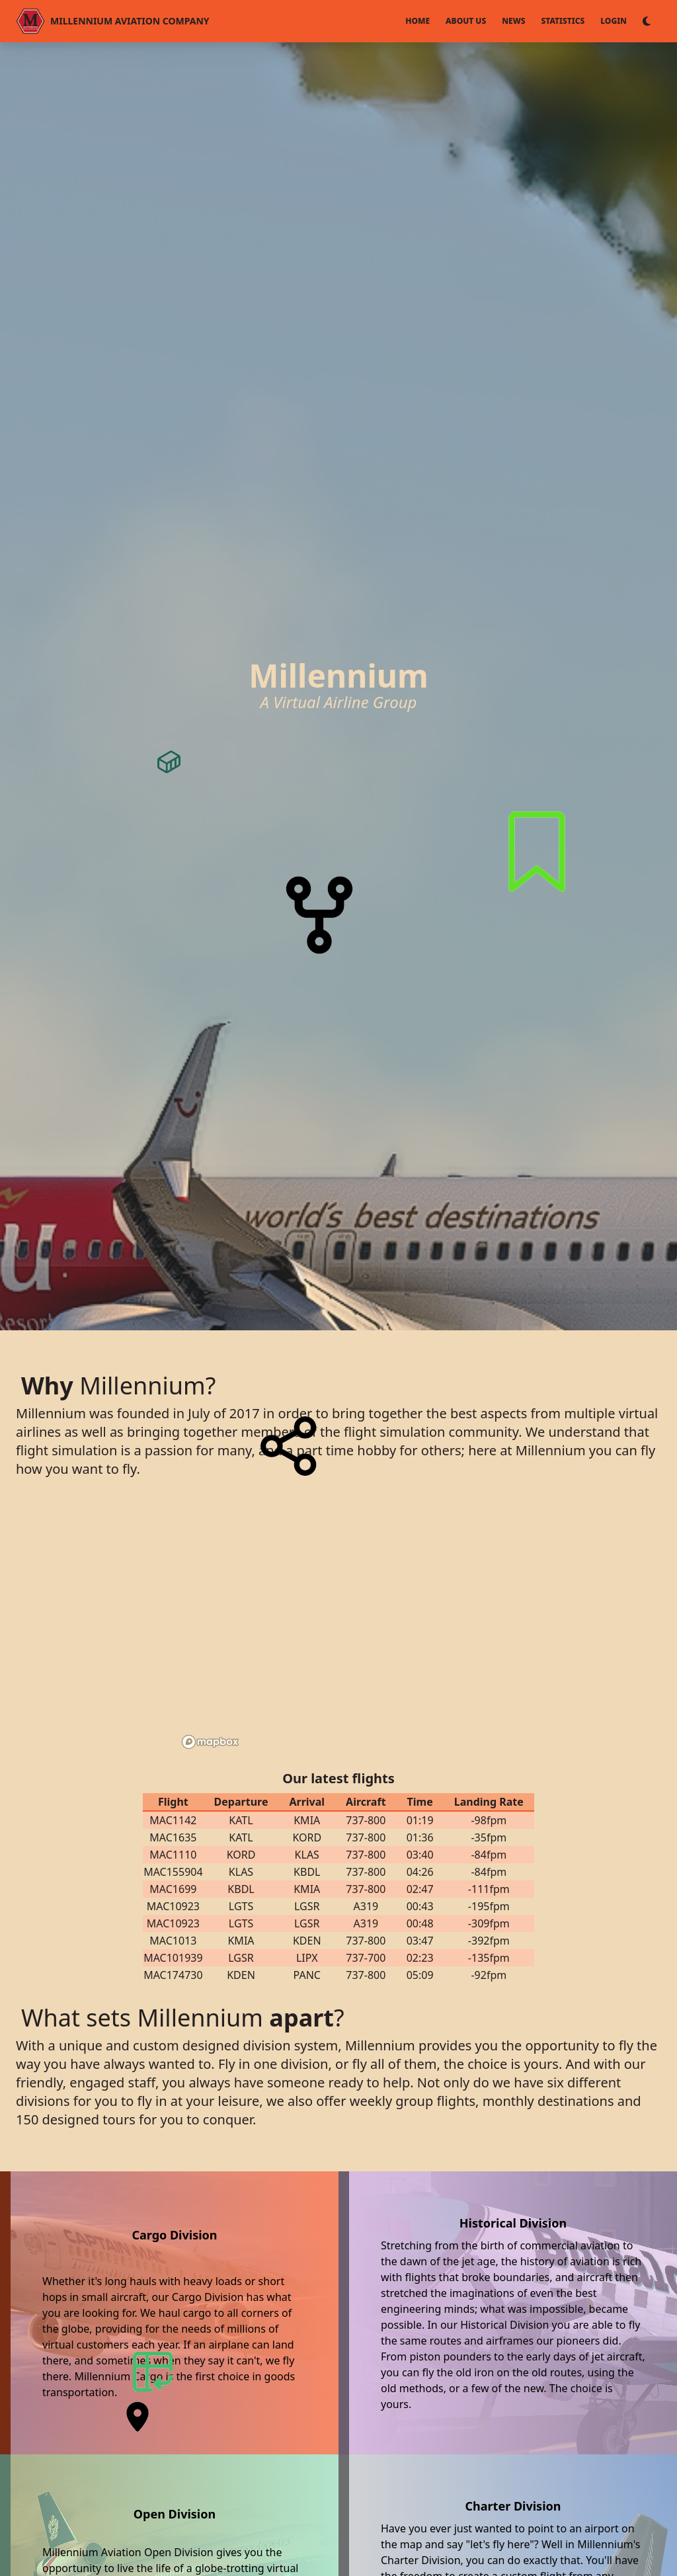  Describe the element at coordinates (169, 762) in the screenshot. I see `view container or package details` at that location.